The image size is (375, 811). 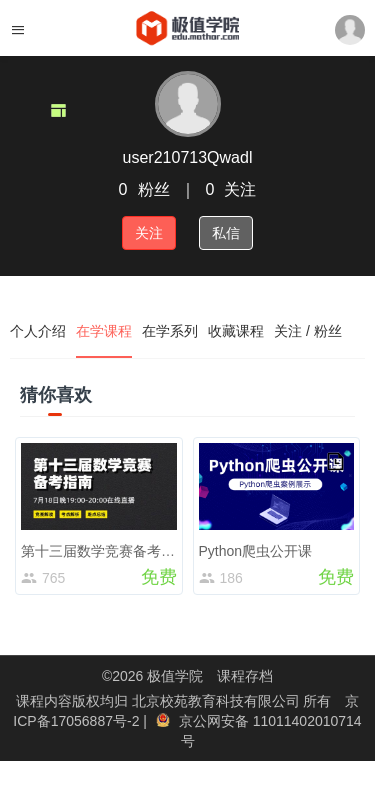 What do you see at coordinates (335, 461) in the screenshot?
I see `view file version history` at bounding box center [335, 461].